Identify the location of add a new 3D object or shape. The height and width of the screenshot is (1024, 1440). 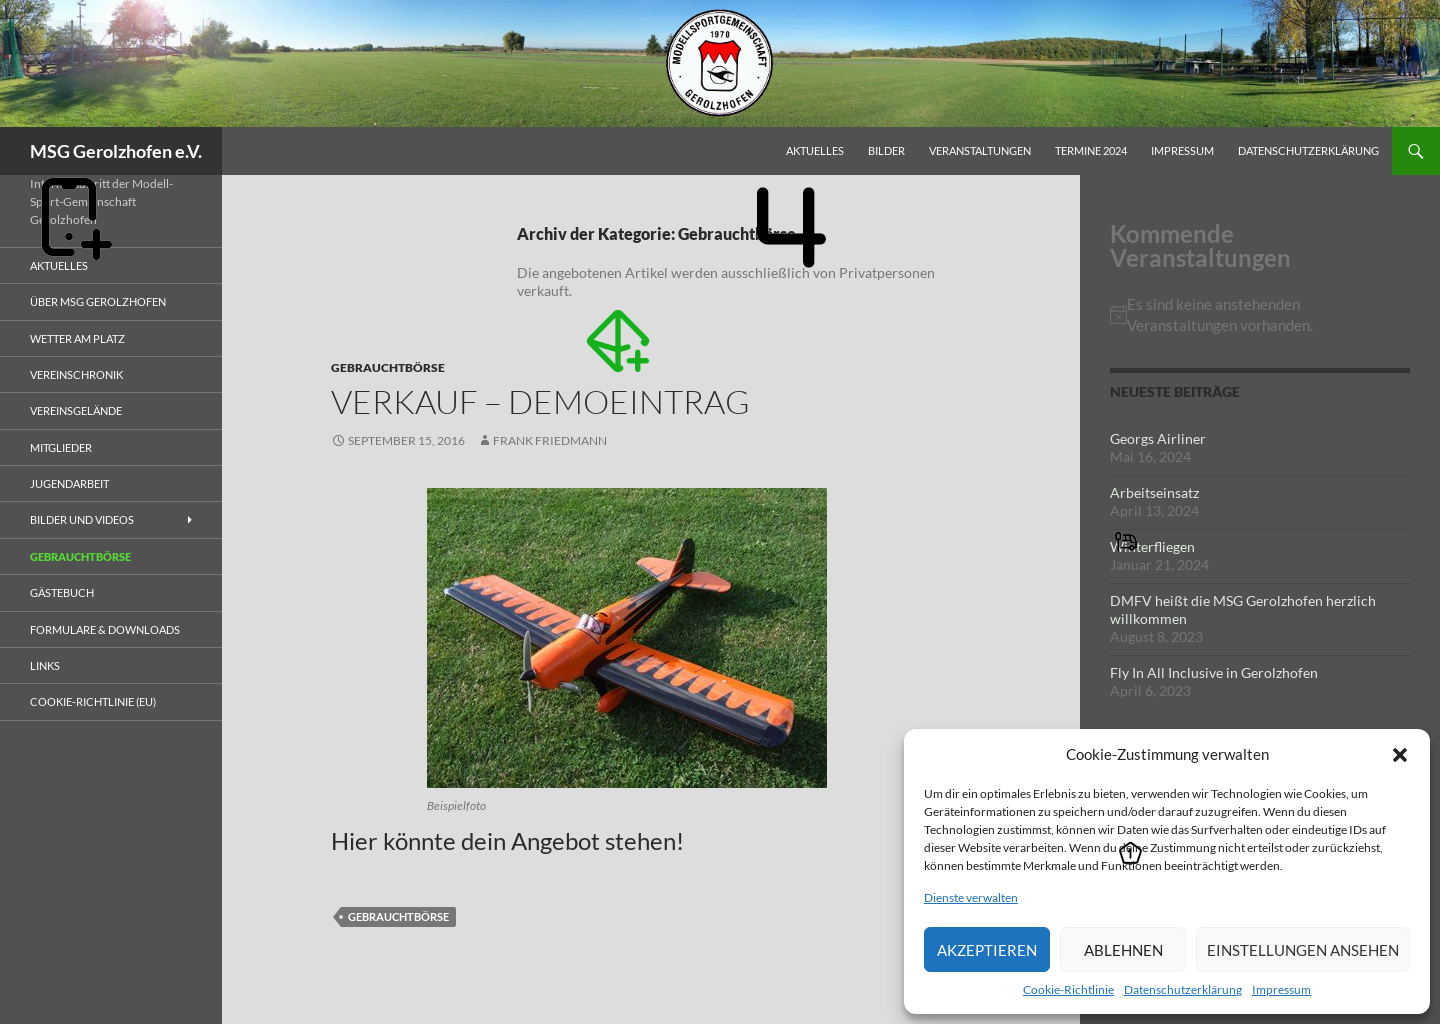
(618, 341).